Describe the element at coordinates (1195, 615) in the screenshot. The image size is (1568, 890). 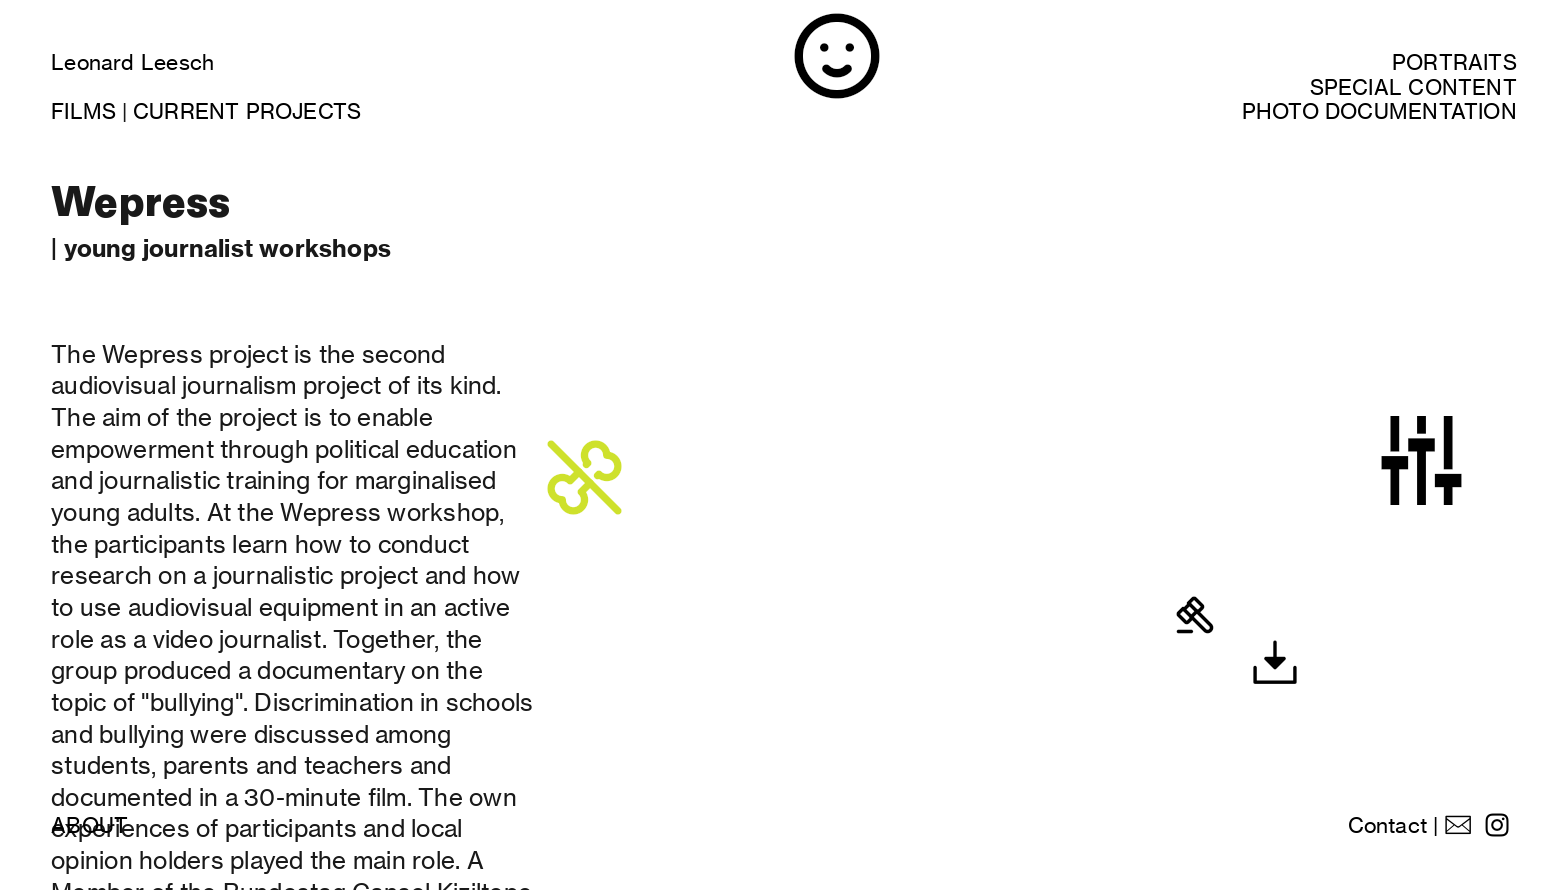
I see `access legal or court-related information` at that location.